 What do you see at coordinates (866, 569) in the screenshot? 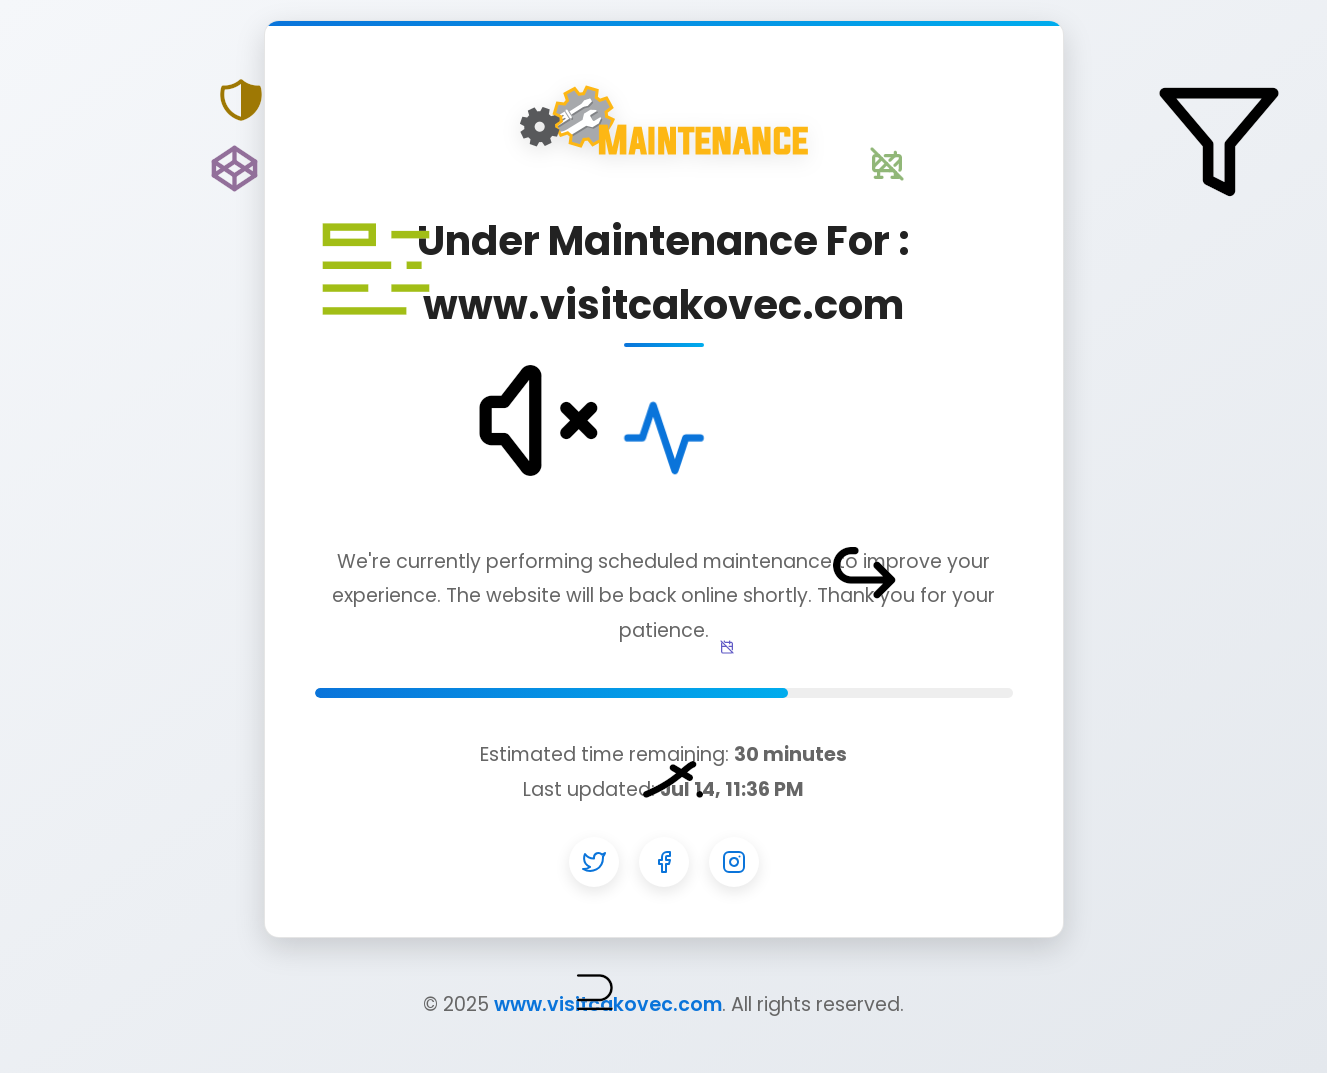
I see `go forward or navigate to next page` at bounding box center [866, 569].